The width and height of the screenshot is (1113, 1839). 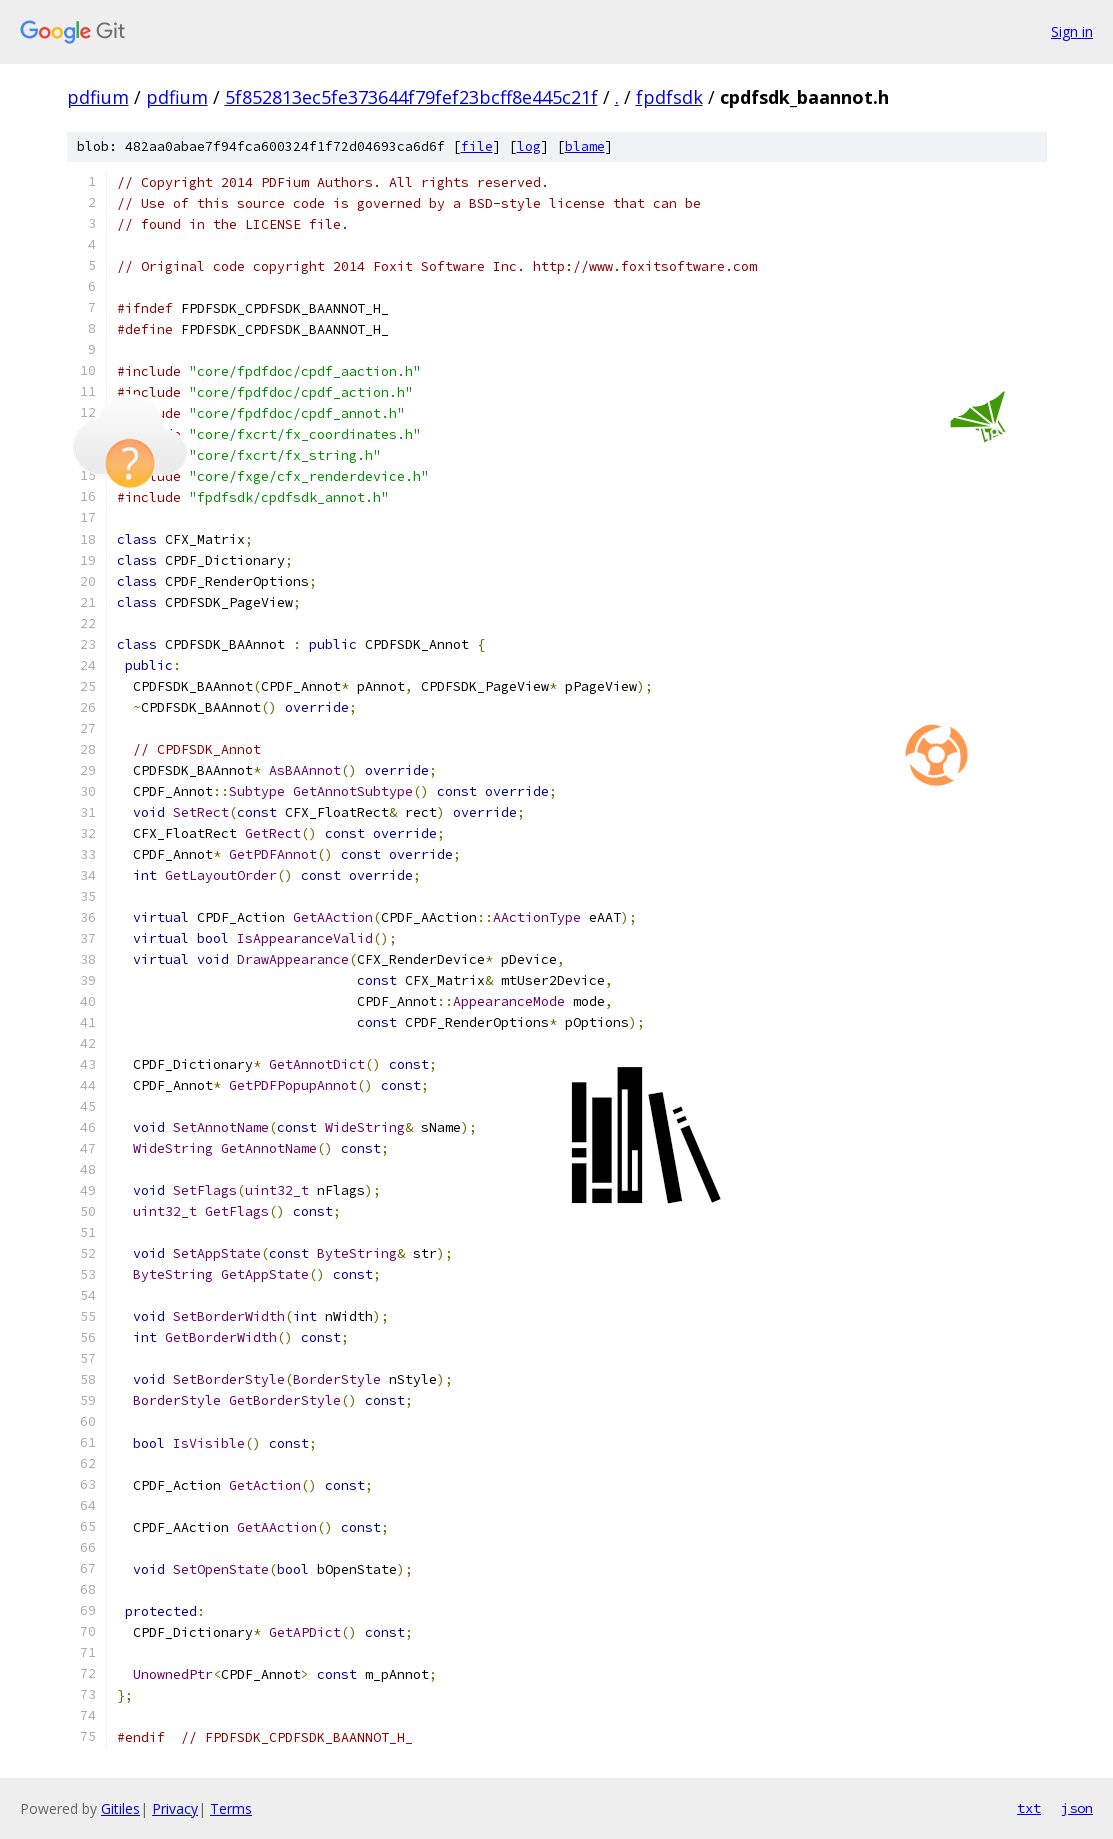 What do you see at coordinates (130, 441) in the screenshot?
I see `weather data currently unavailable` at bounding box center [130, 441].